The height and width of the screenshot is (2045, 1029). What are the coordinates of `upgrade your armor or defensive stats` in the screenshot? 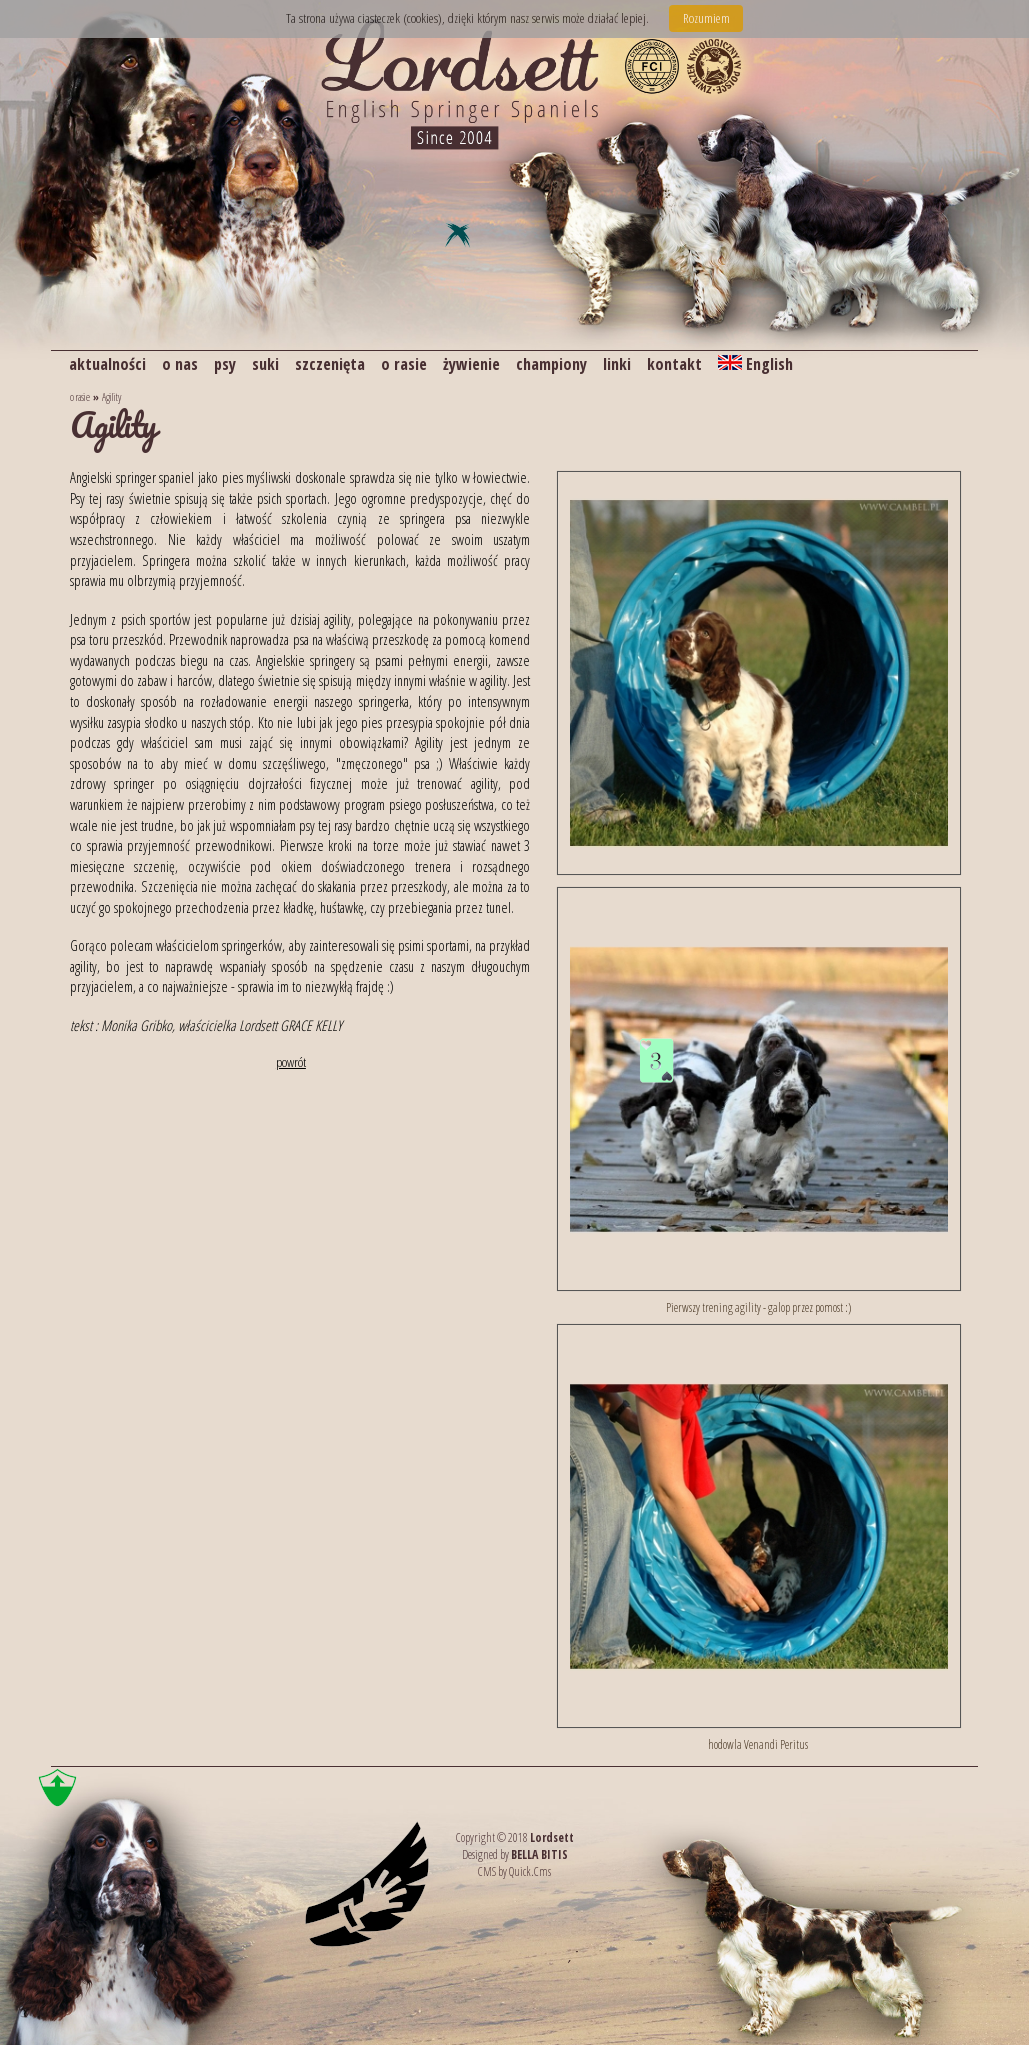 It's located at (57, 1787).